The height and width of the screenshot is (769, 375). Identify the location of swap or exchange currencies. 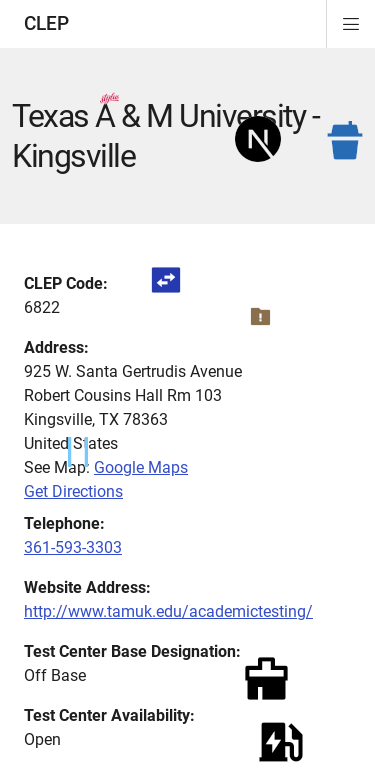
(166, 280).